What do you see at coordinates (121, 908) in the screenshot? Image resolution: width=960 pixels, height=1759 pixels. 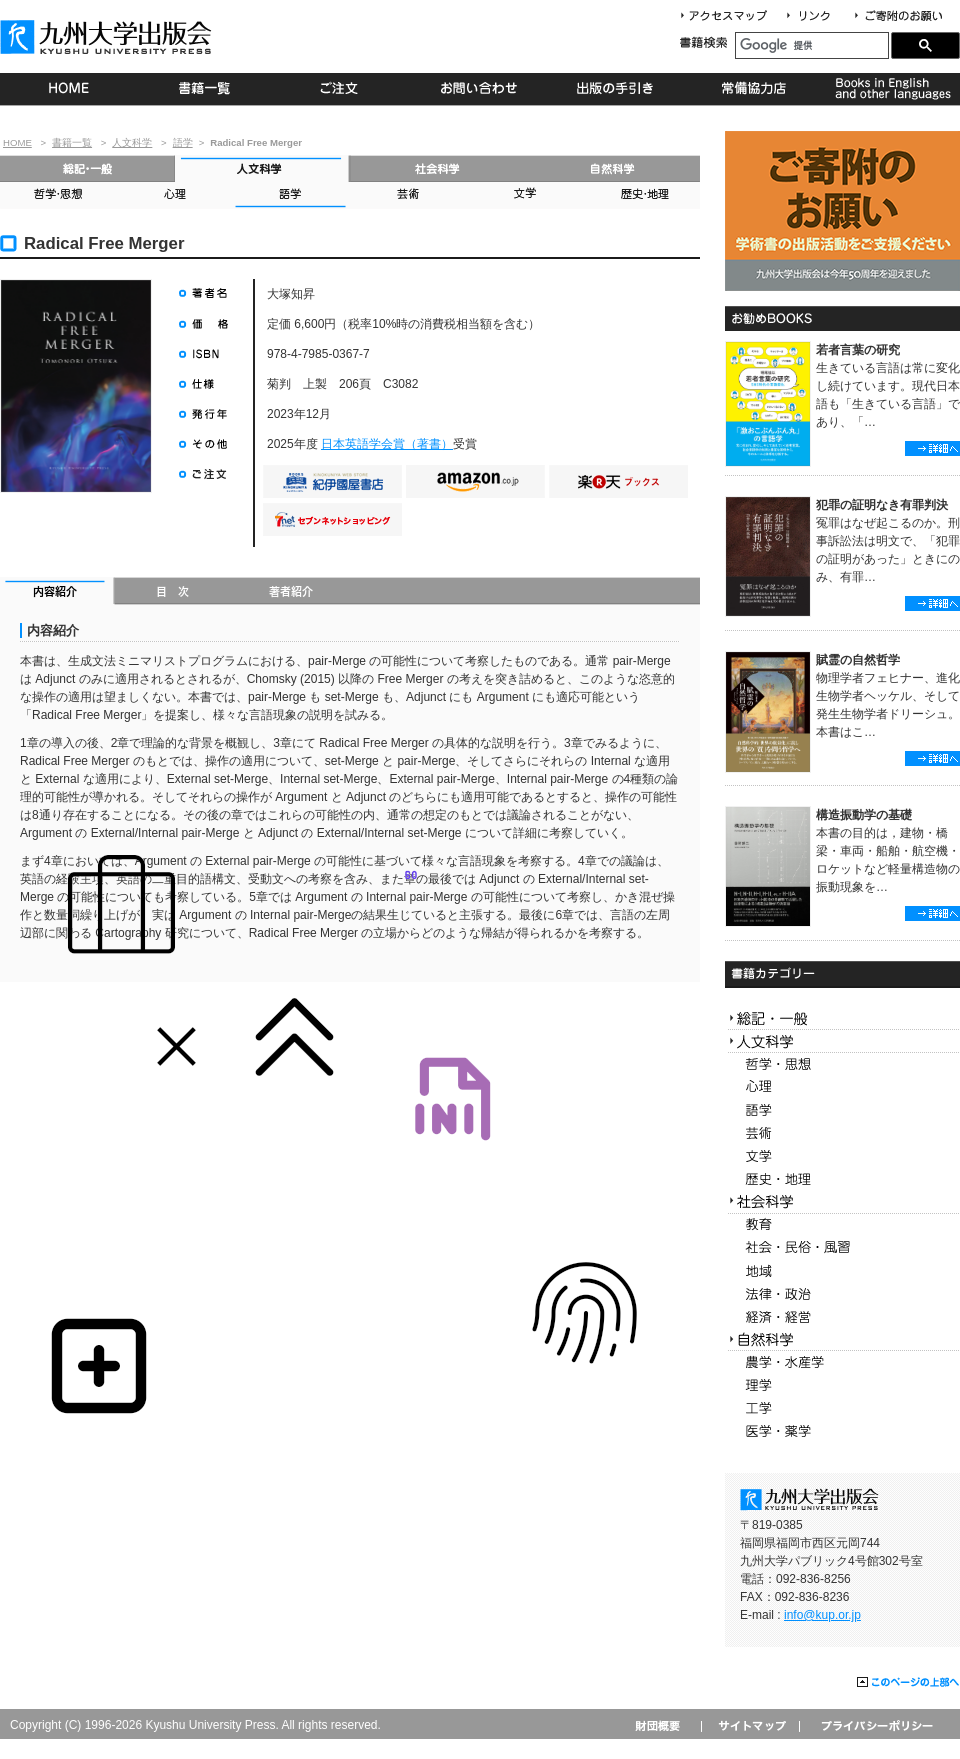 I see `access travel or trip planning features` at bounding box center [121, 908].